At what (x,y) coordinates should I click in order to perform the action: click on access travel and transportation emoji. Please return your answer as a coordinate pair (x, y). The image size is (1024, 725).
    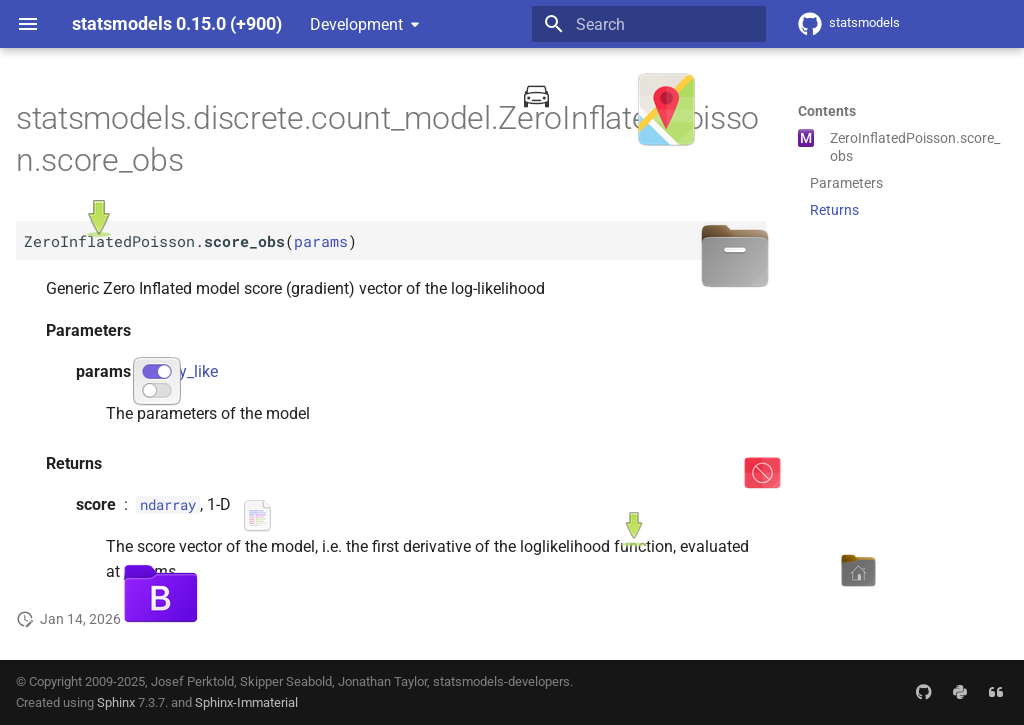
    Looking at the image, I should click on (536, 96).